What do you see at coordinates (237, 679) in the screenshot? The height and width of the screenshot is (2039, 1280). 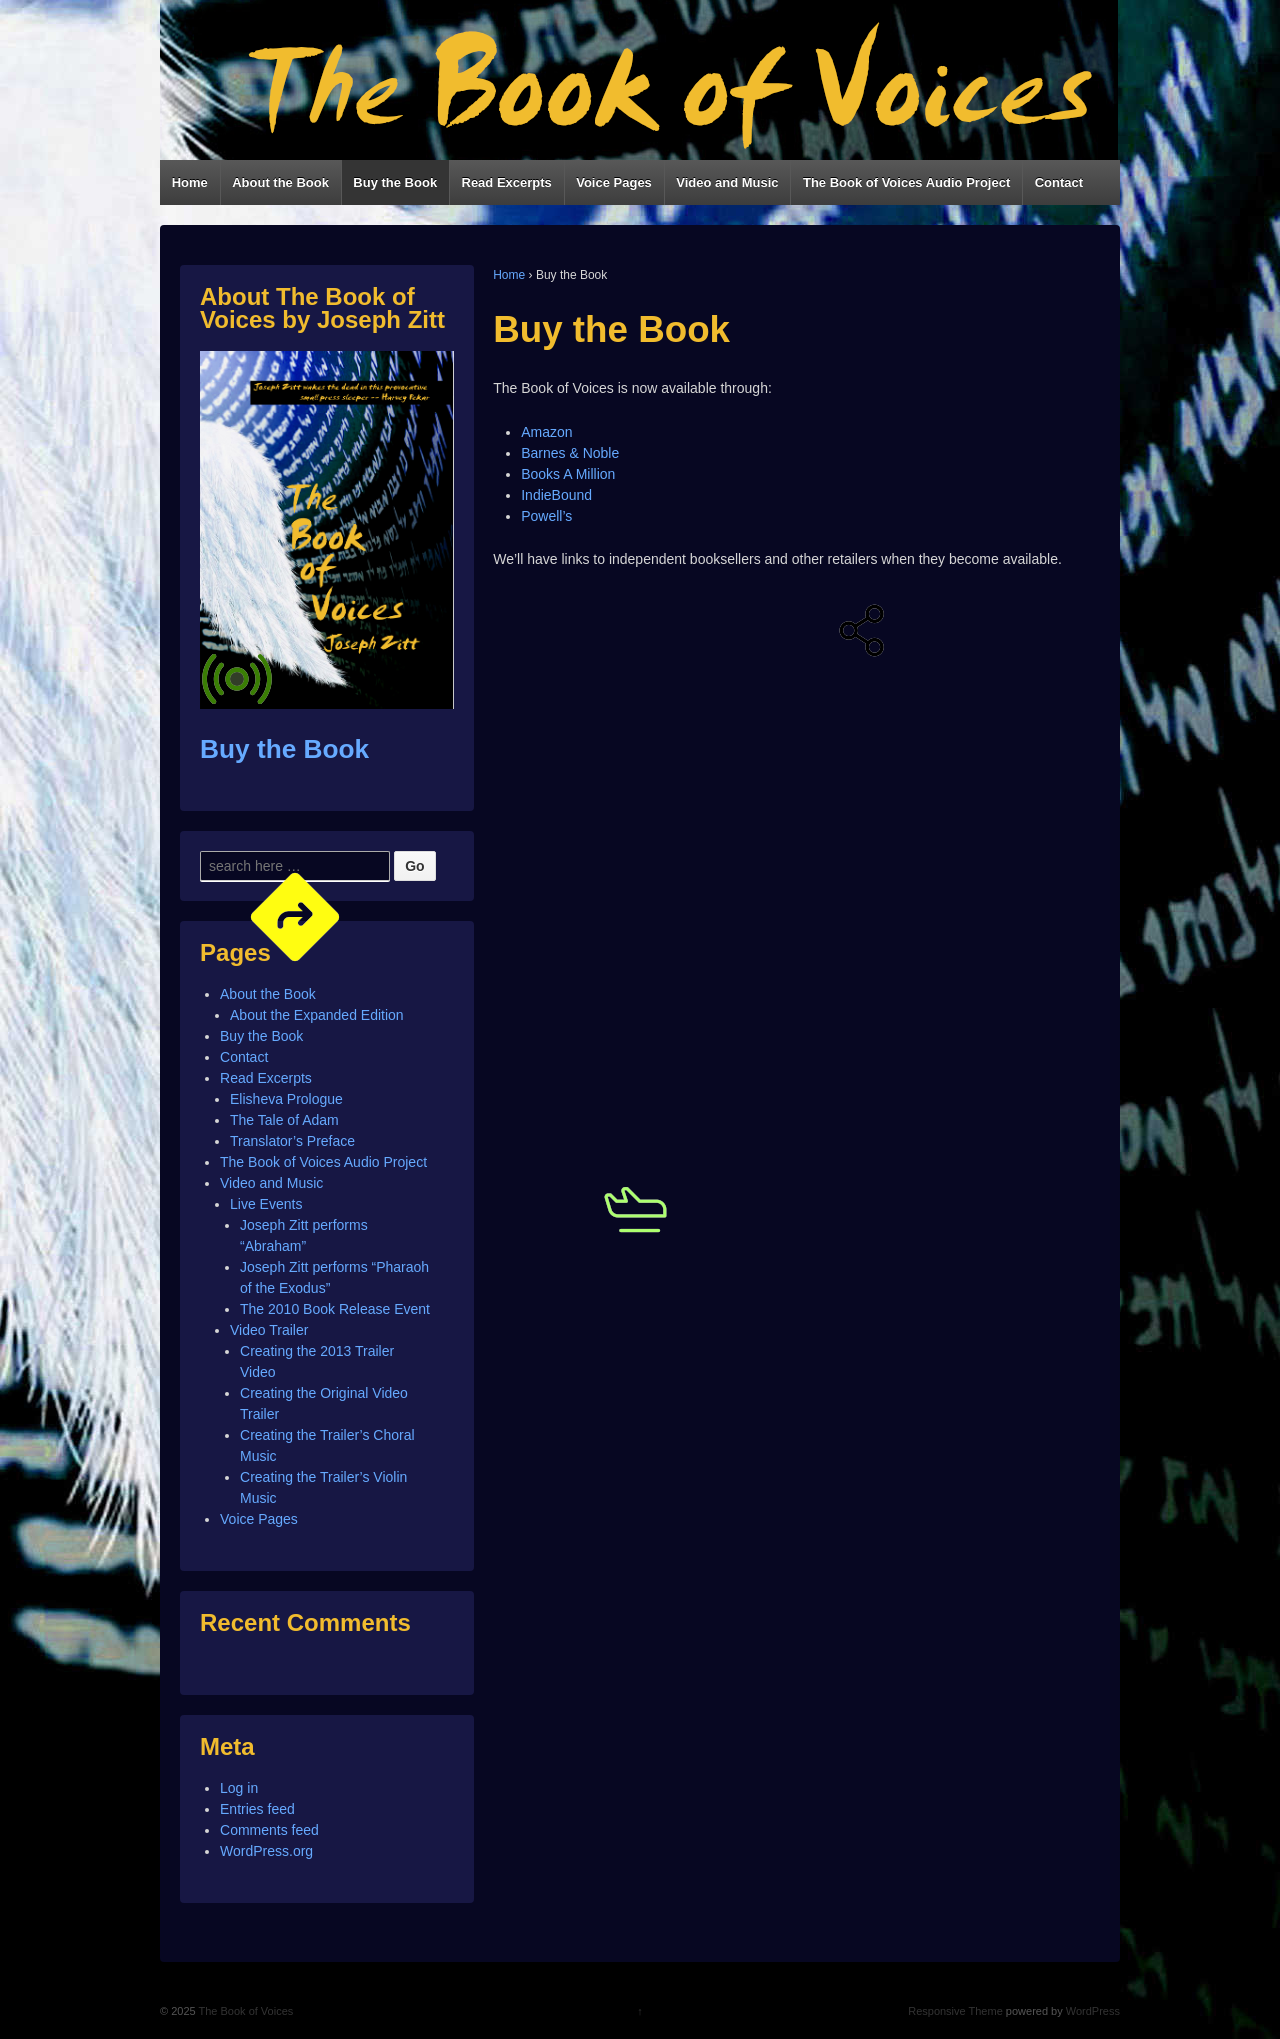 I see `start a live broadcast or stream` at bounding box center [237, 679].